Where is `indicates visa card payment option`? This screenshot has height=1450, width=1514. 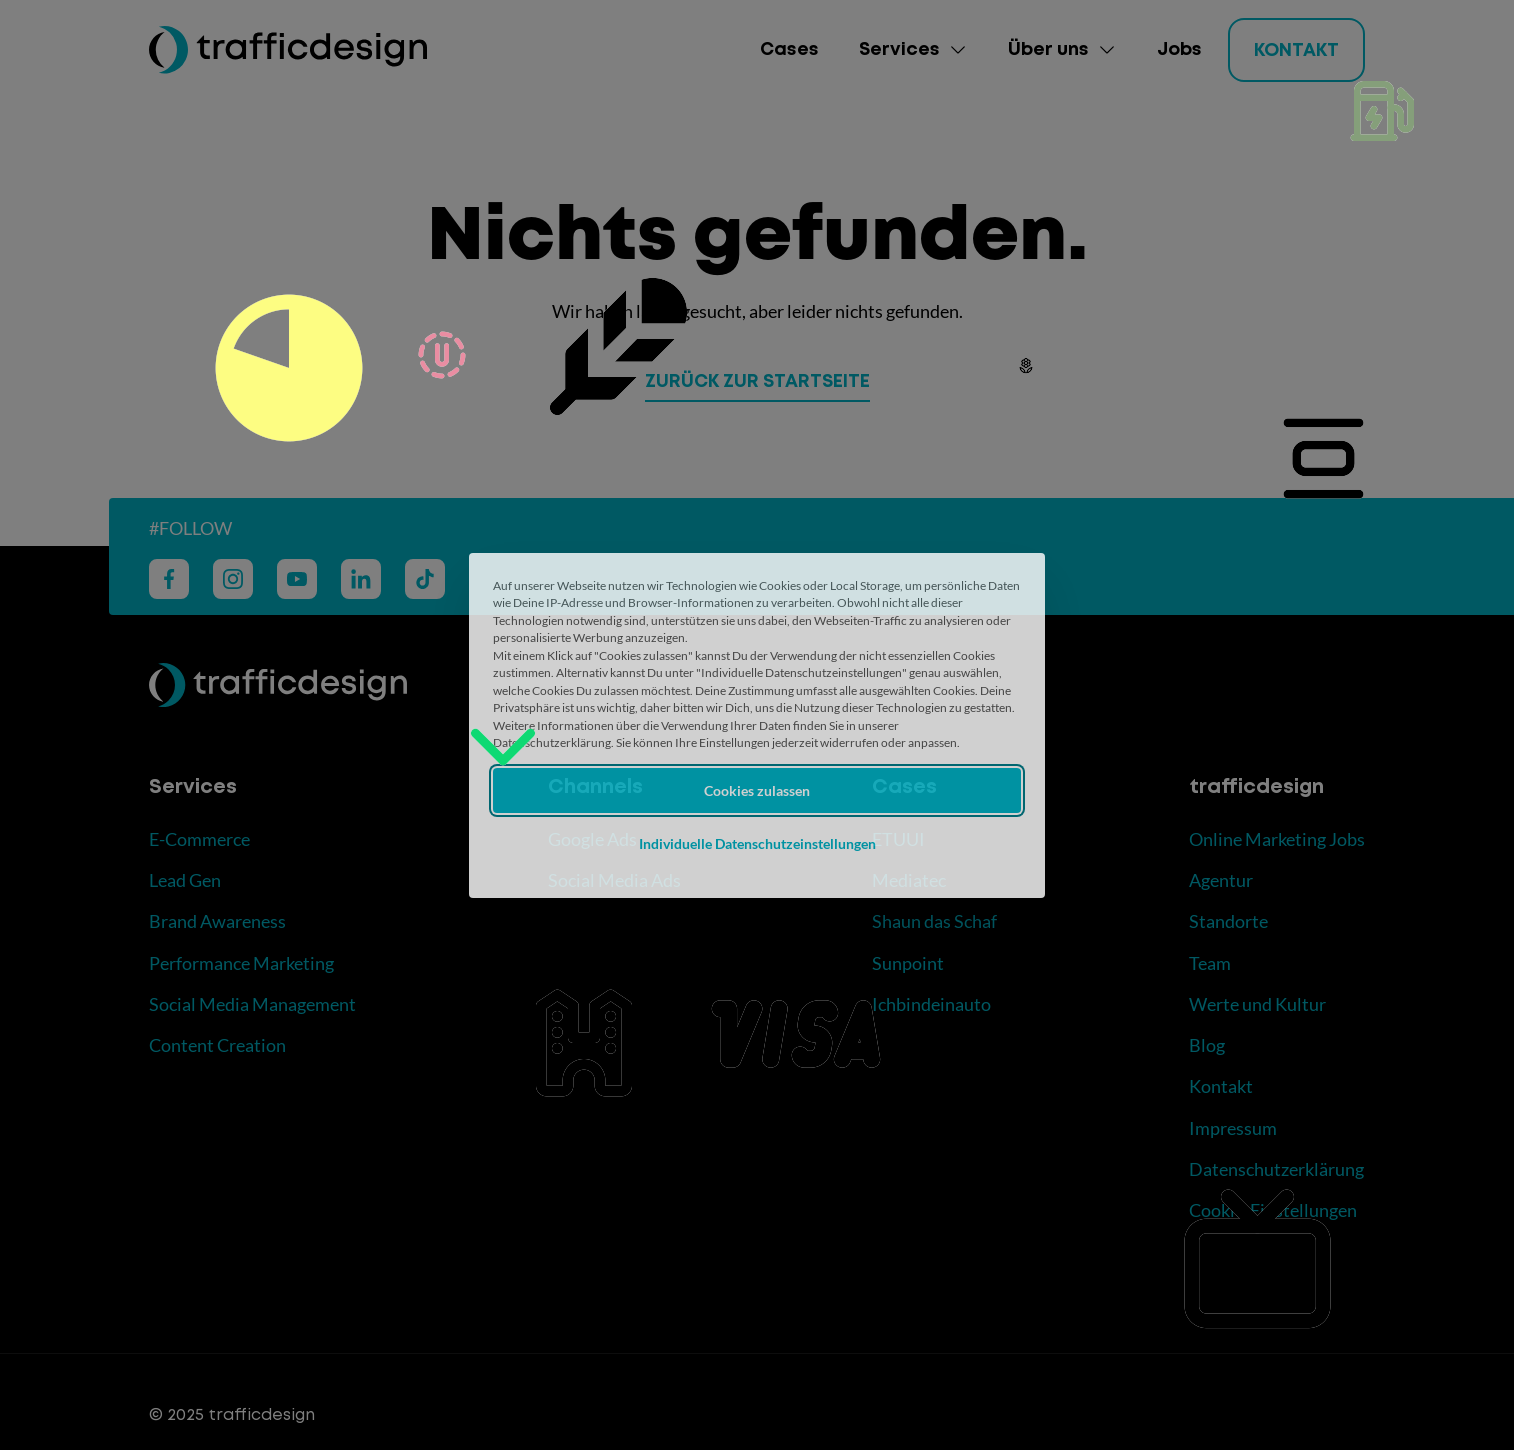
indicates visa card payment option is located at coordinates (796, 1034).